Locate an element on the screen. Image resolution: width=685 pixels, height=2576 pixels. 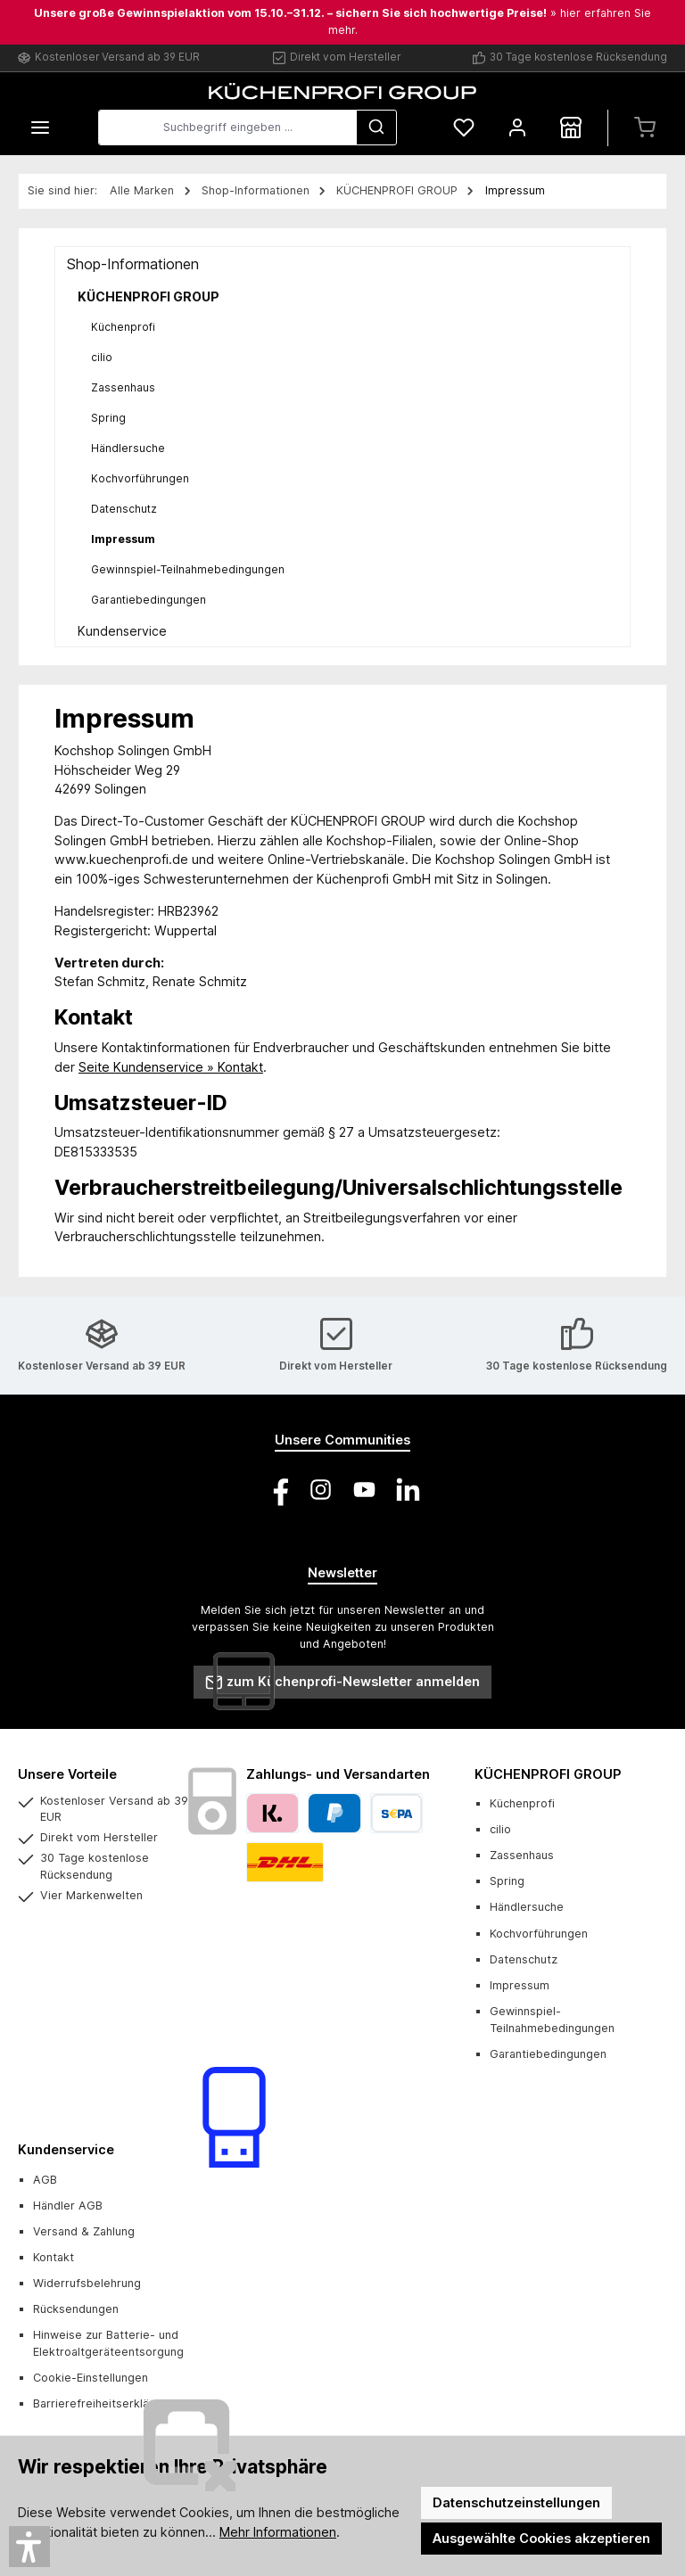
eject or safely remove USB drive is located at coordinates (234, 2117).